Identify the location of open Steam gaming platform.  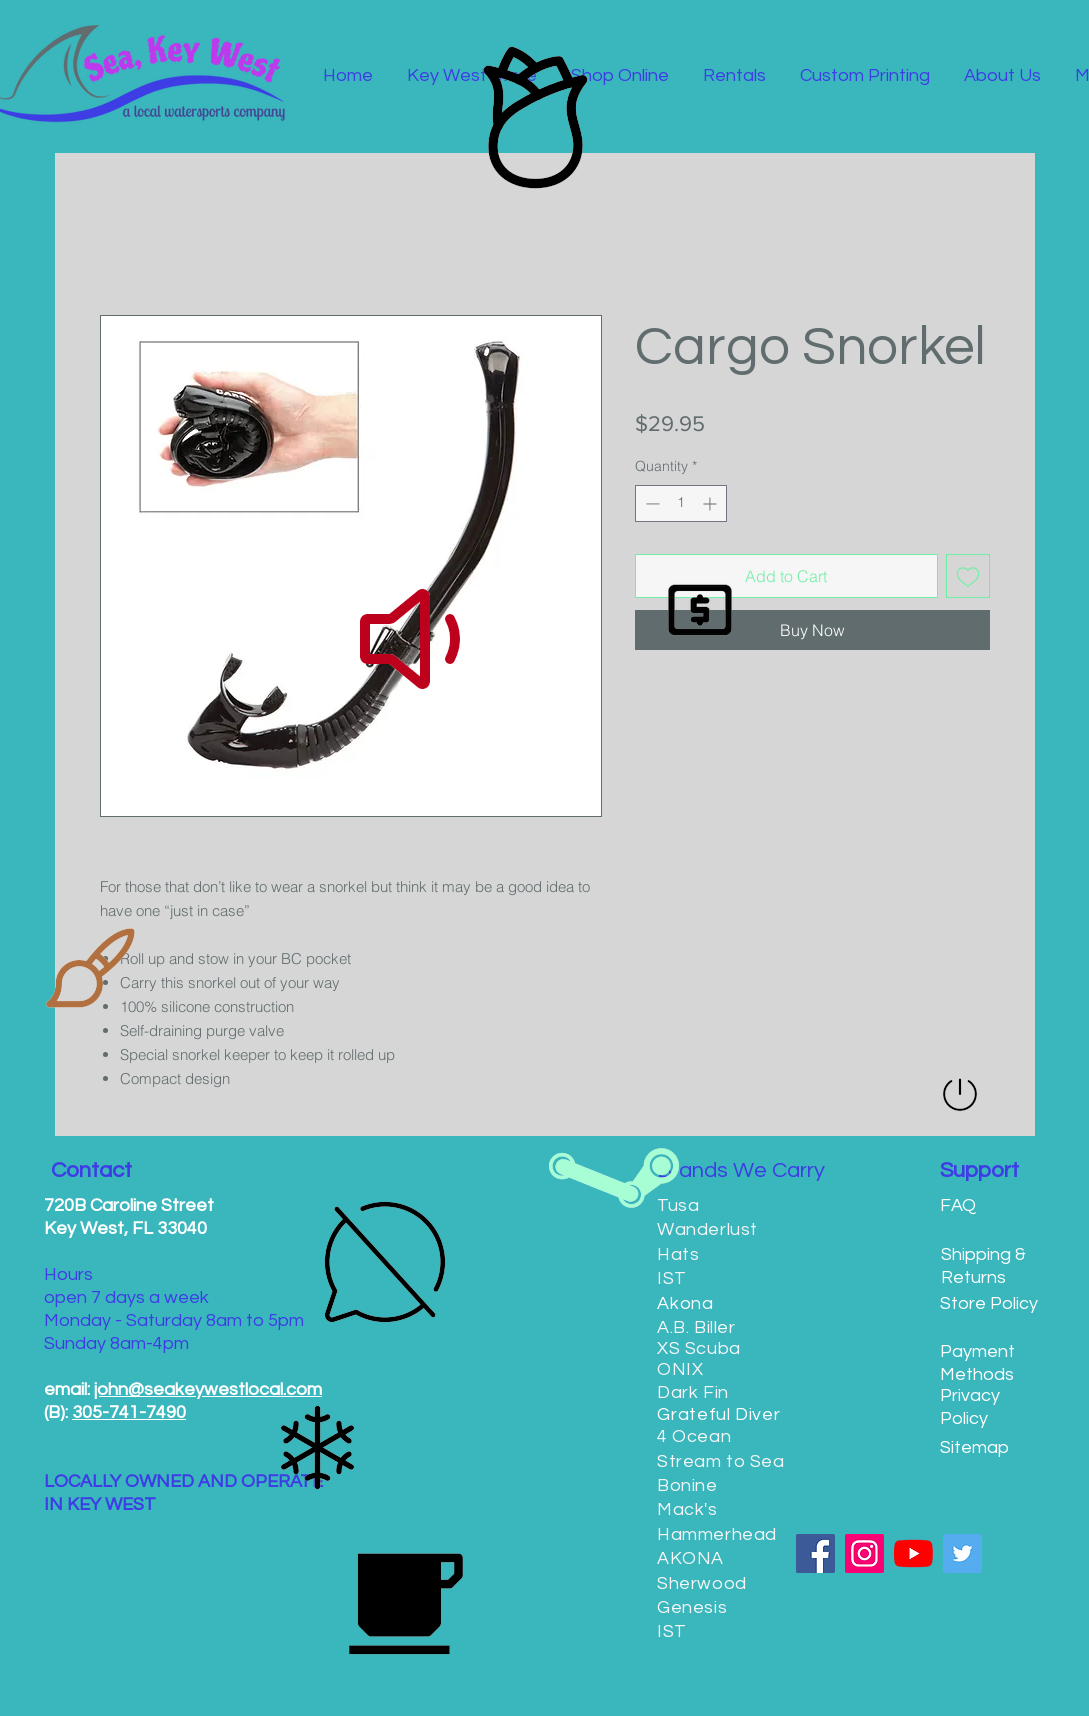
(614, 1178).